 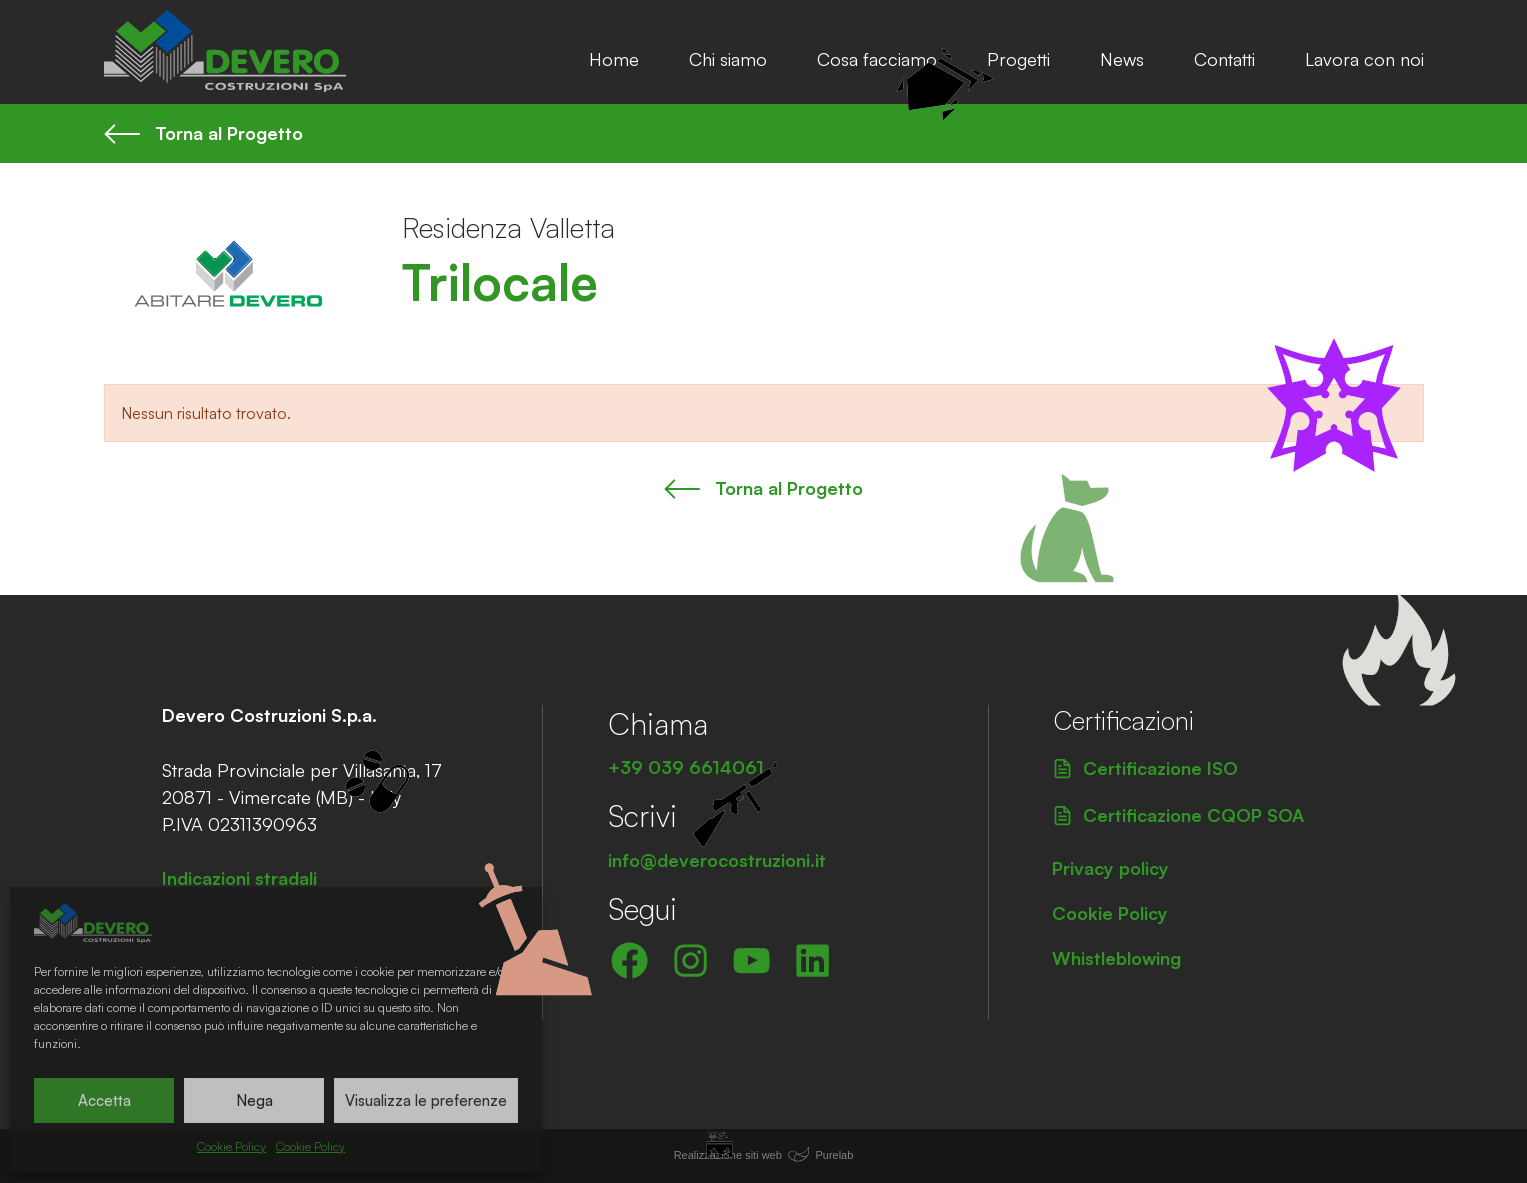 I want to click on activate evasion ability in gameplay, so click(x=719, y=1144).